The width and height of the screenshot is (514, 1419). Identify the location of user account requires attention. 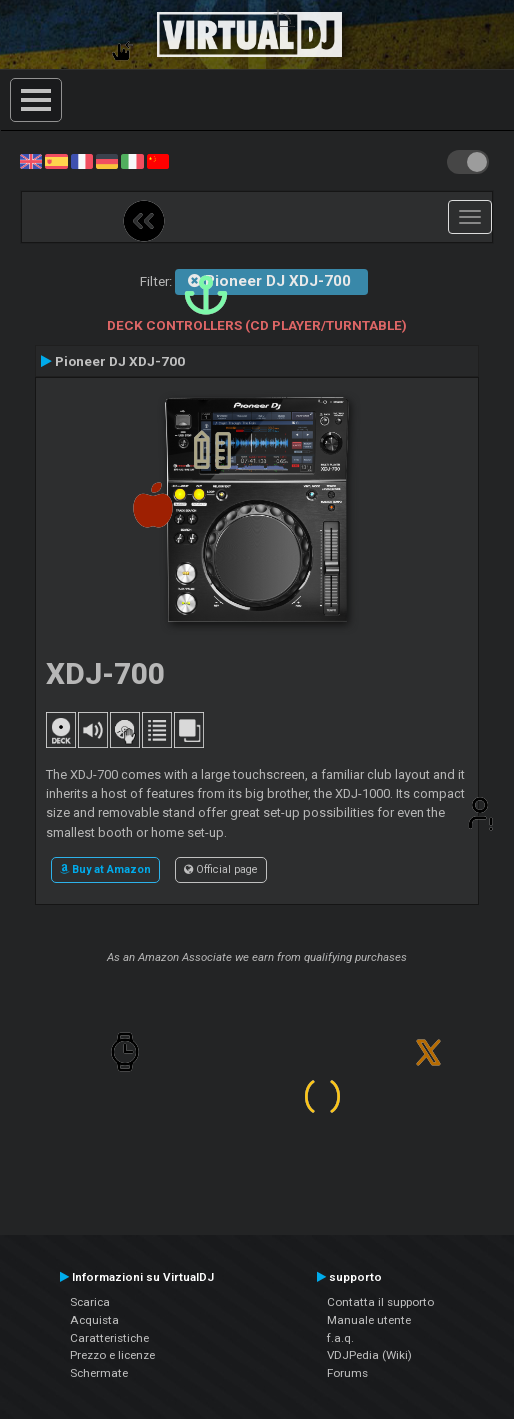
(480, 813).